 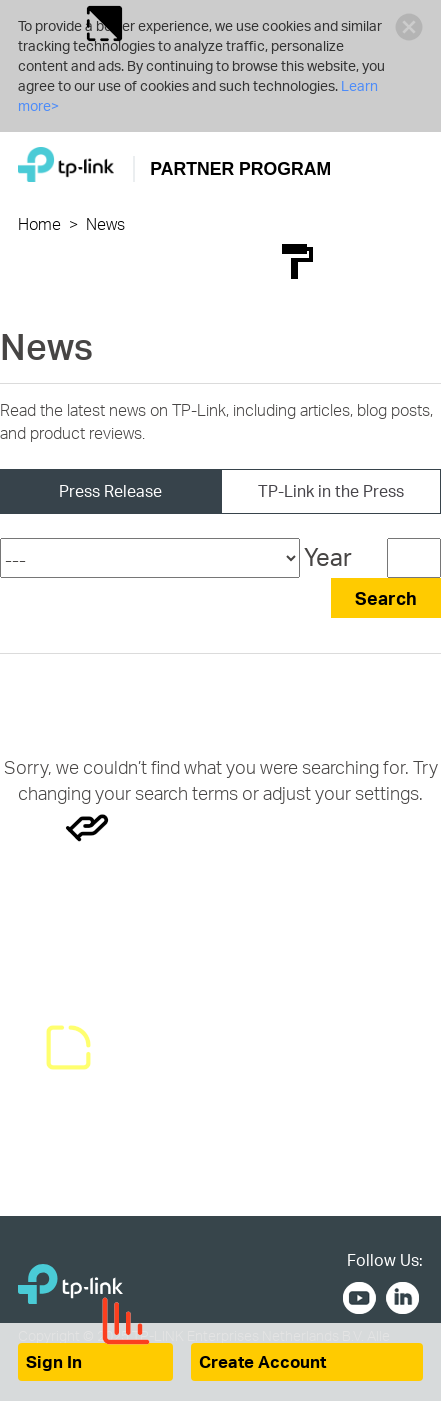 What do you see at coordinates (87, 826) in the screenshot?
I see `access help or support options` at bounding box center [87, 826].